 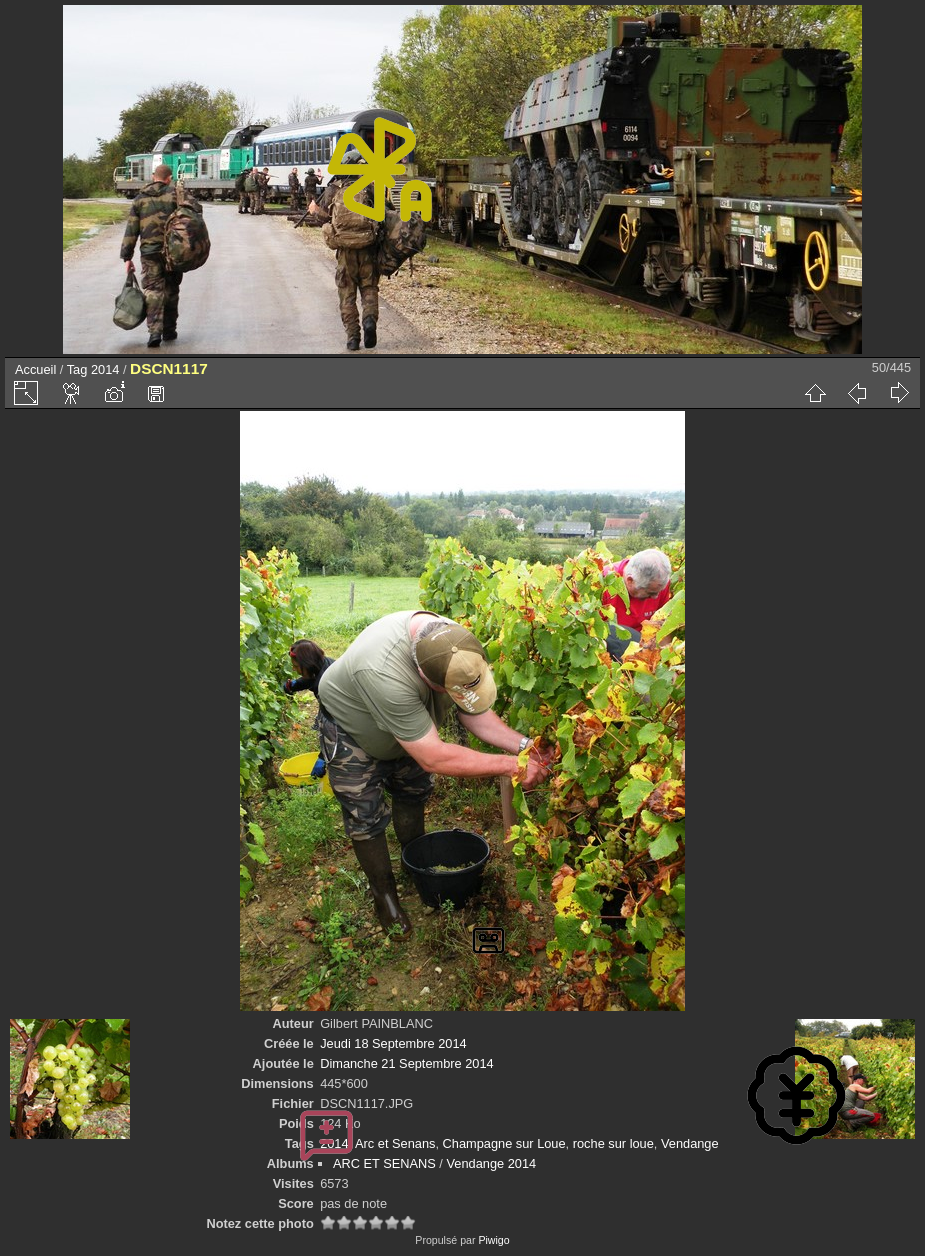 I want to click on toggle automatic climate control fan, so click(x=379, y=169).